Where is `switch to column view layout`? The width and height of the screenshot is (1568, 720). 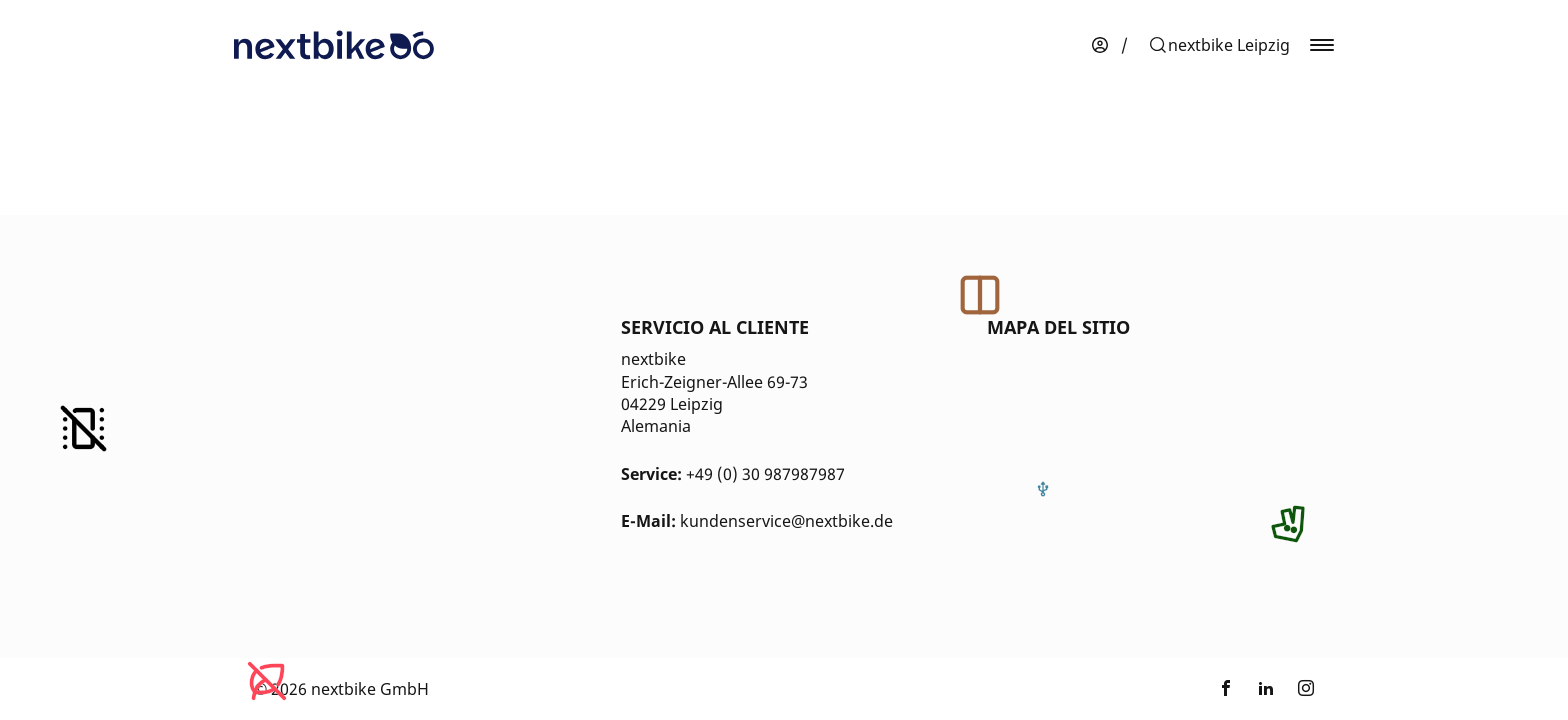 switch to column view layout is located at coordinates (980, 295).